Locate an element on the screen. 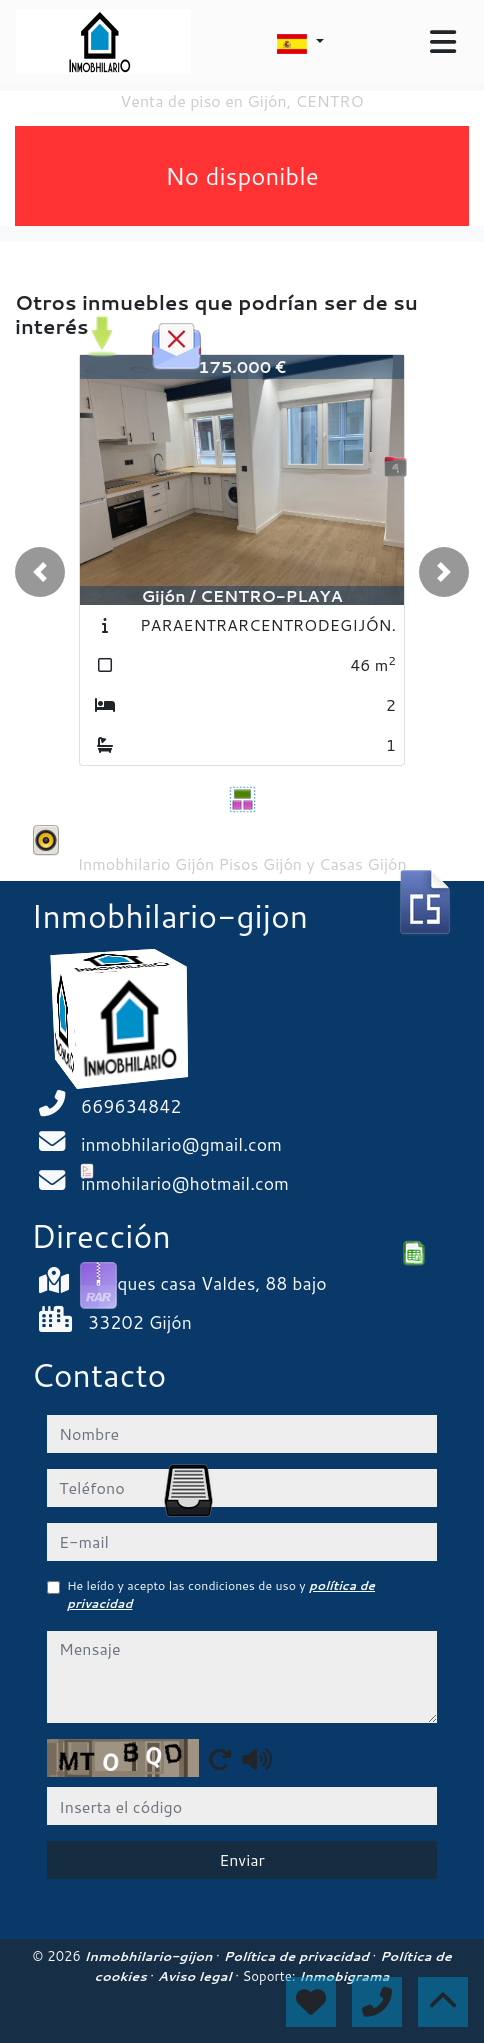 This screenshot has height=2043, width=484. mark email as junk or spam is located at coordinates (176, 347).